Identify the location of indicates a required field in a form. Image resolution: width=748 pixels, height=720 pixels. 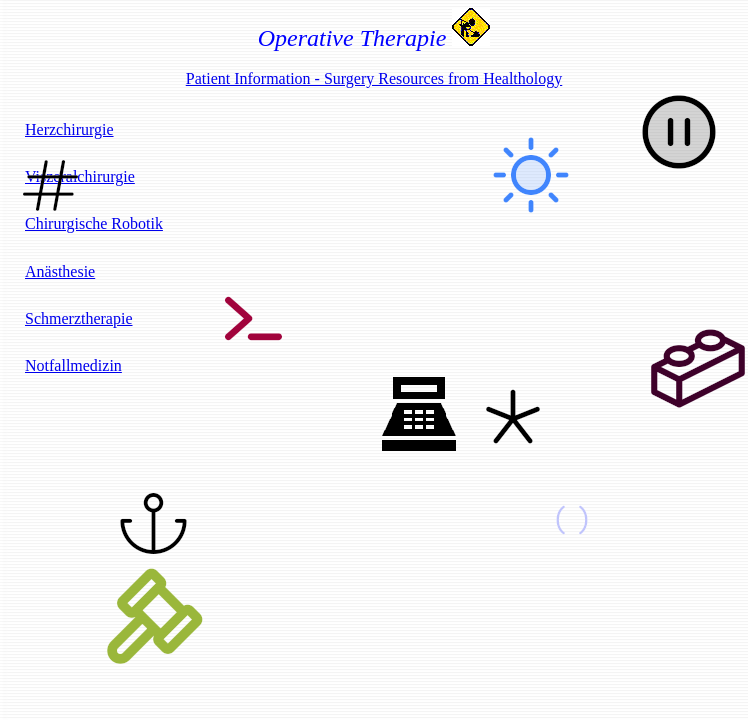
(513, 419).